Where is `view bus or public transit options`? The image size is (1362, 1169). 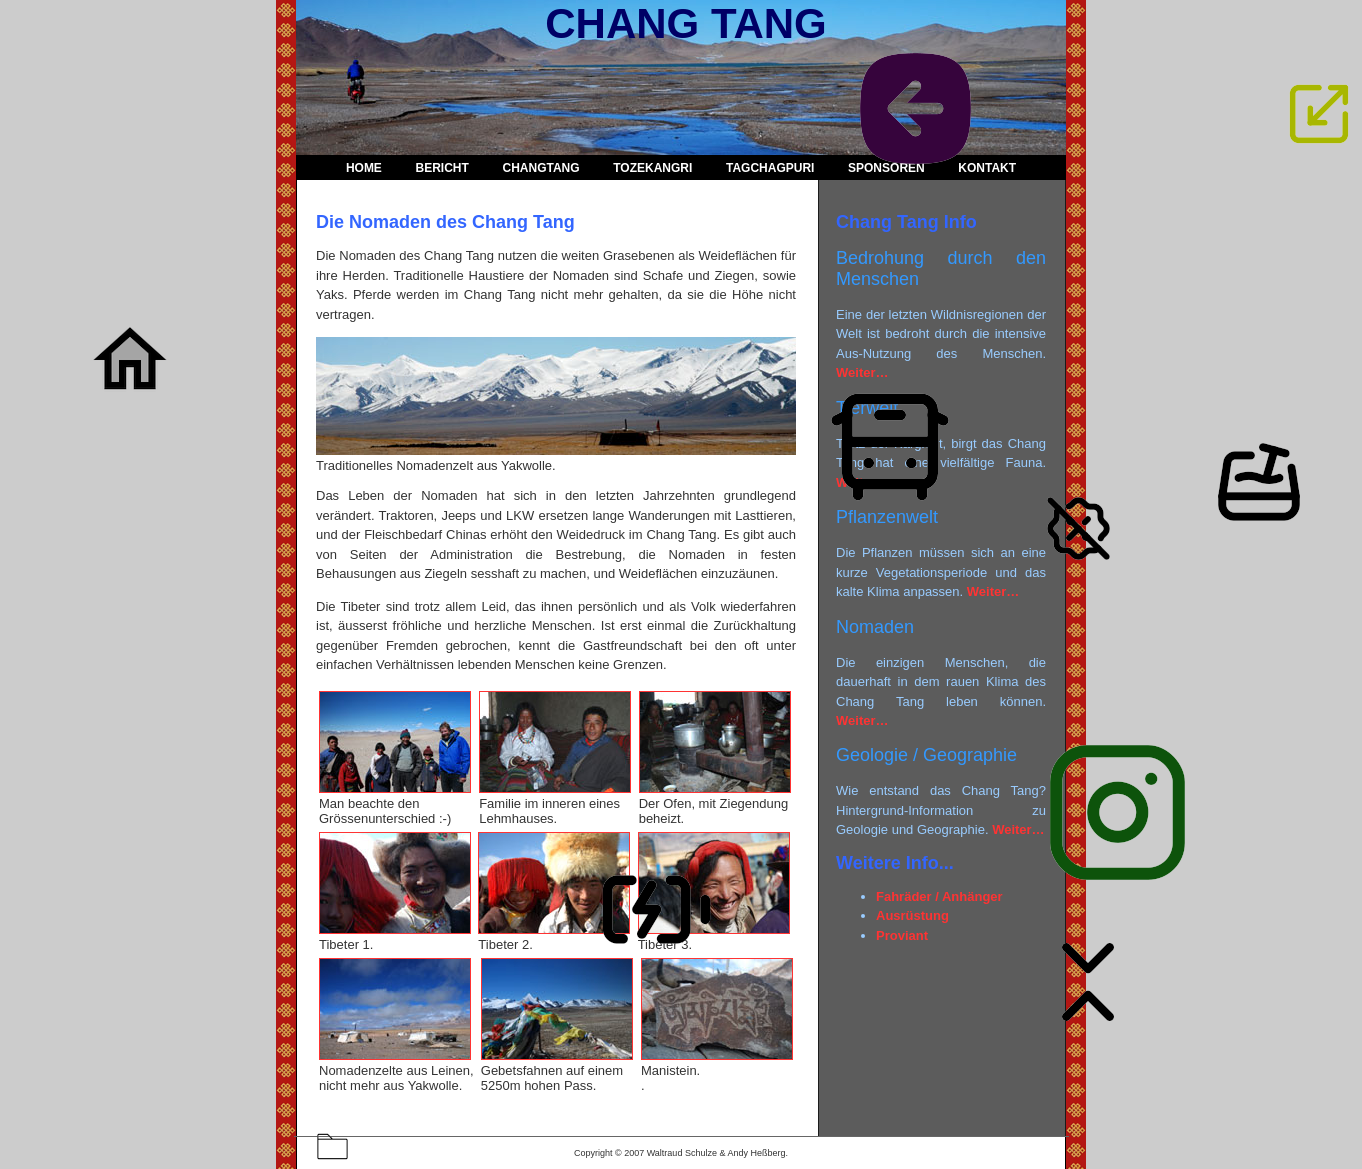
view bus or public transit options is located at coordinates (890, 447).